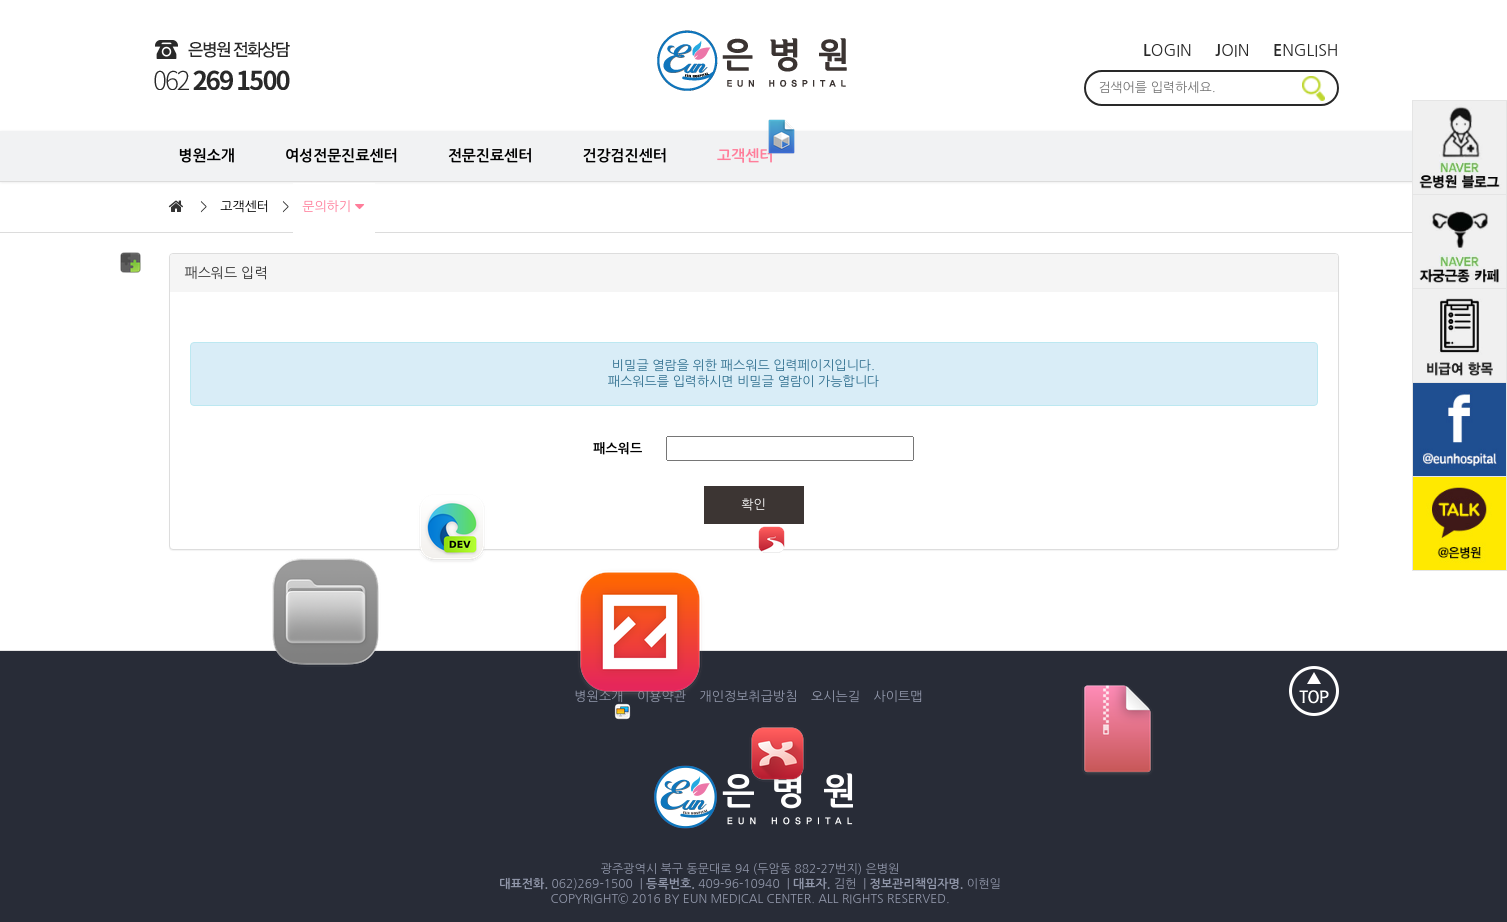 Image resolution: width=1507 pixels, height=922 pixels. What do you see at coordinates (640, 632) in the screenshot?
I see `open Zrythm digital audio workstation` at bounding box center [640, 632].